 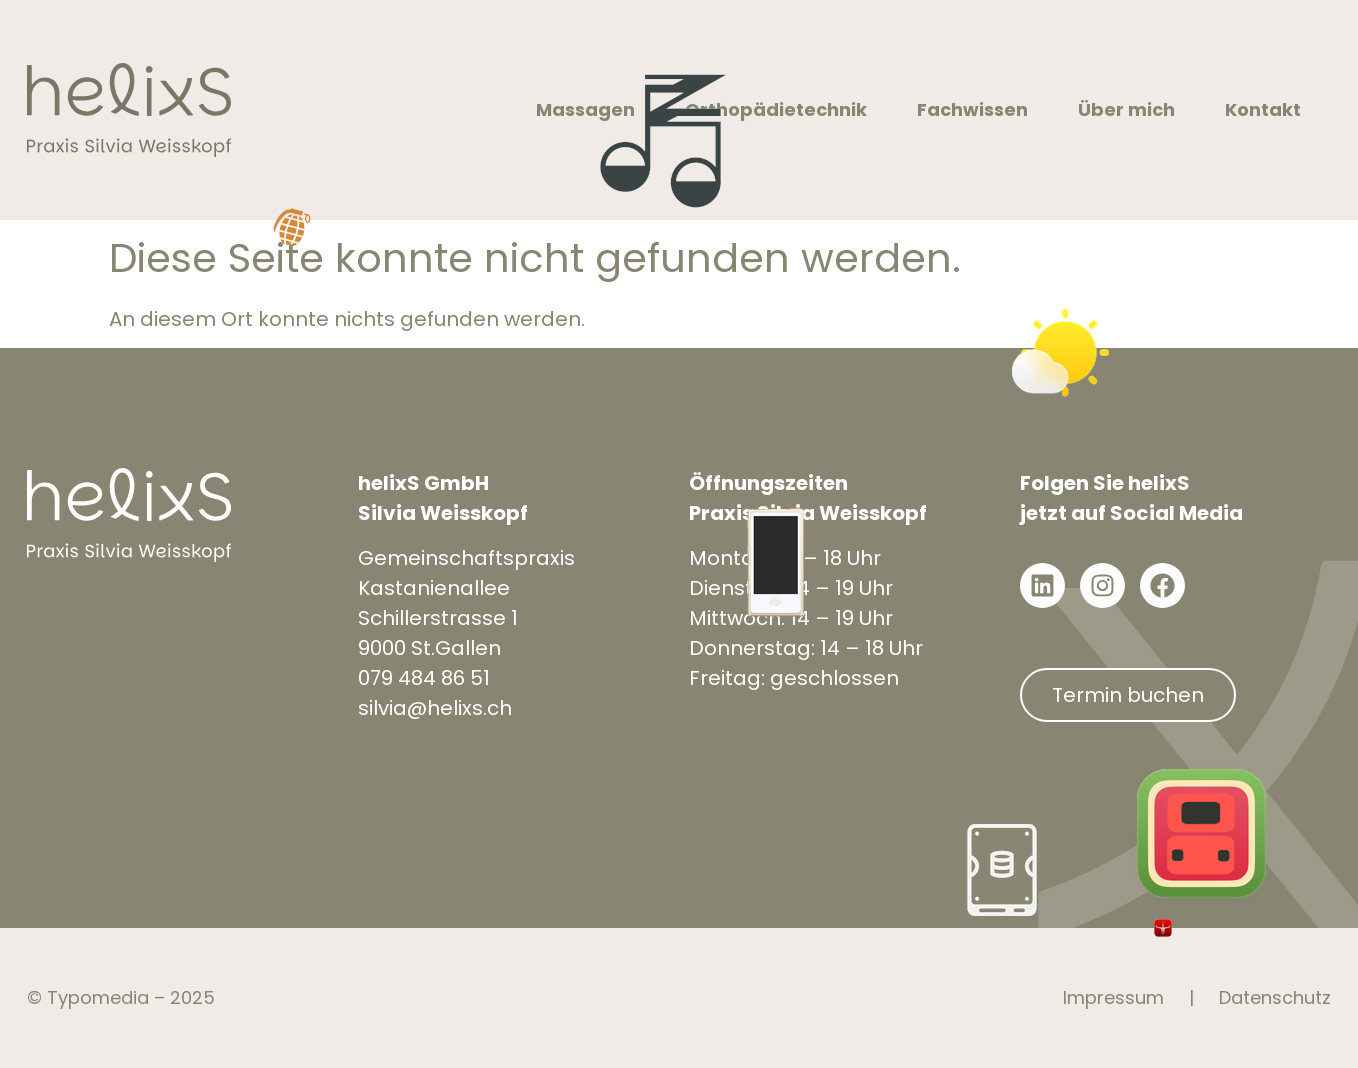 I want to click on play a glitchy or distorted audio track, so click(x=663, y=141).